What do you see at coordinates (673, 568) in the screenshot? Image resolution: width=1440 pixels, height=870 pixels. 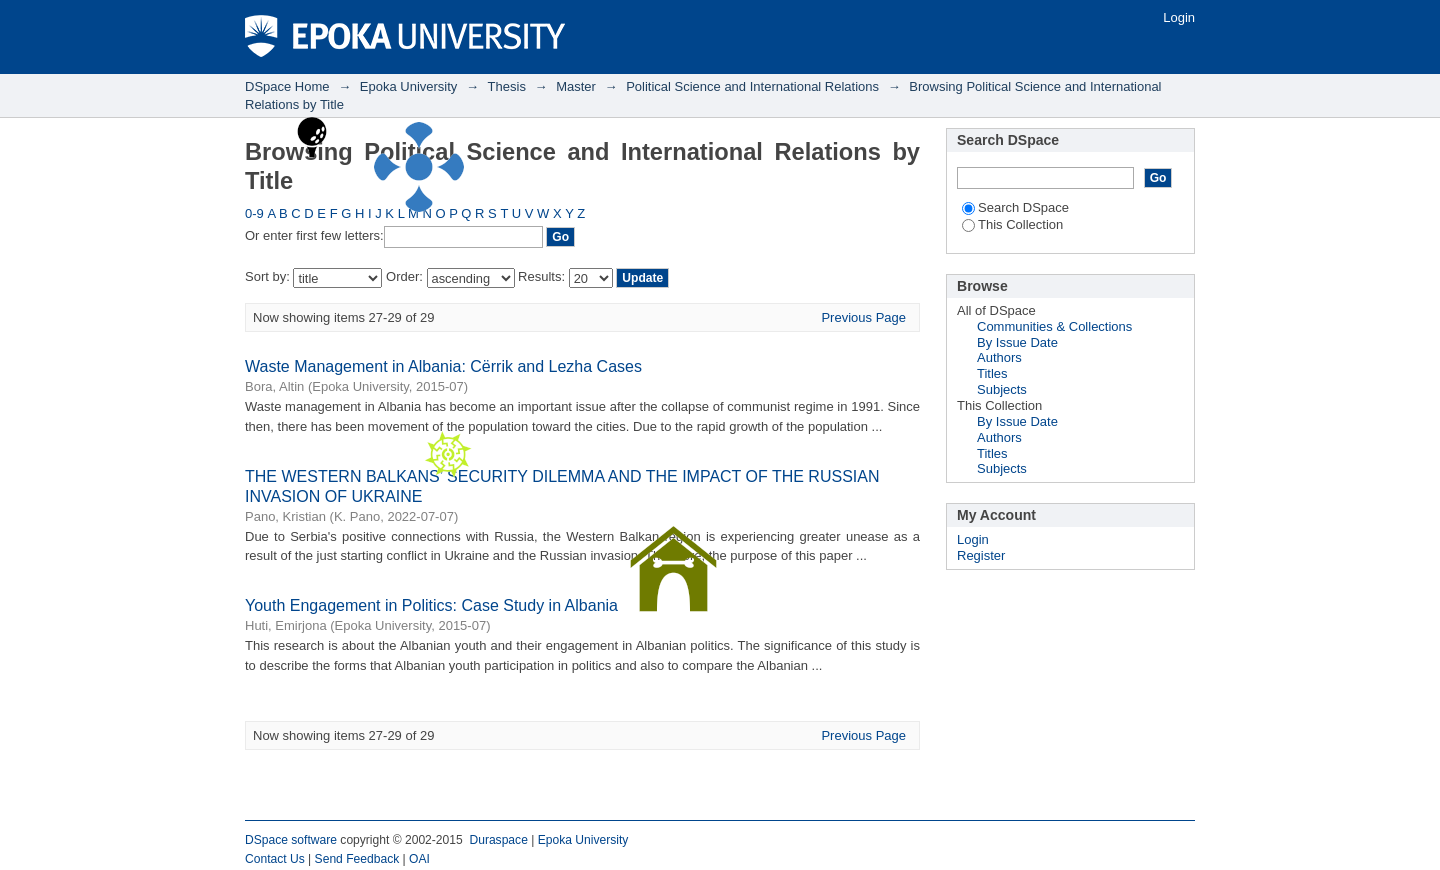 I see `access pet or dog-related features` at bounding box center [673, 568].